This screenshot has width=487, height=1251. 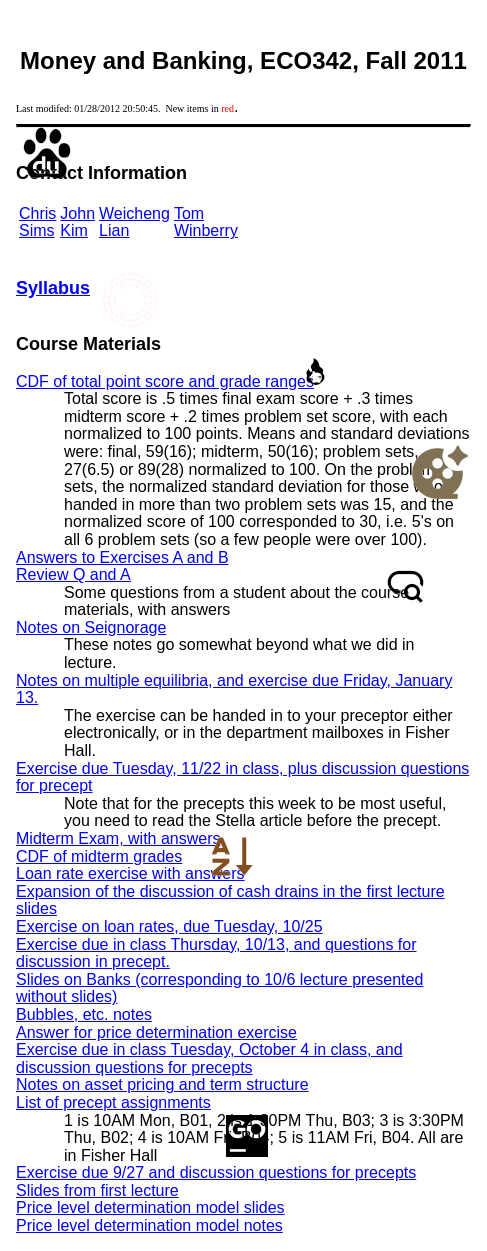 I want to click on open the VSCO photo editing app, so click(x=130, y=300).